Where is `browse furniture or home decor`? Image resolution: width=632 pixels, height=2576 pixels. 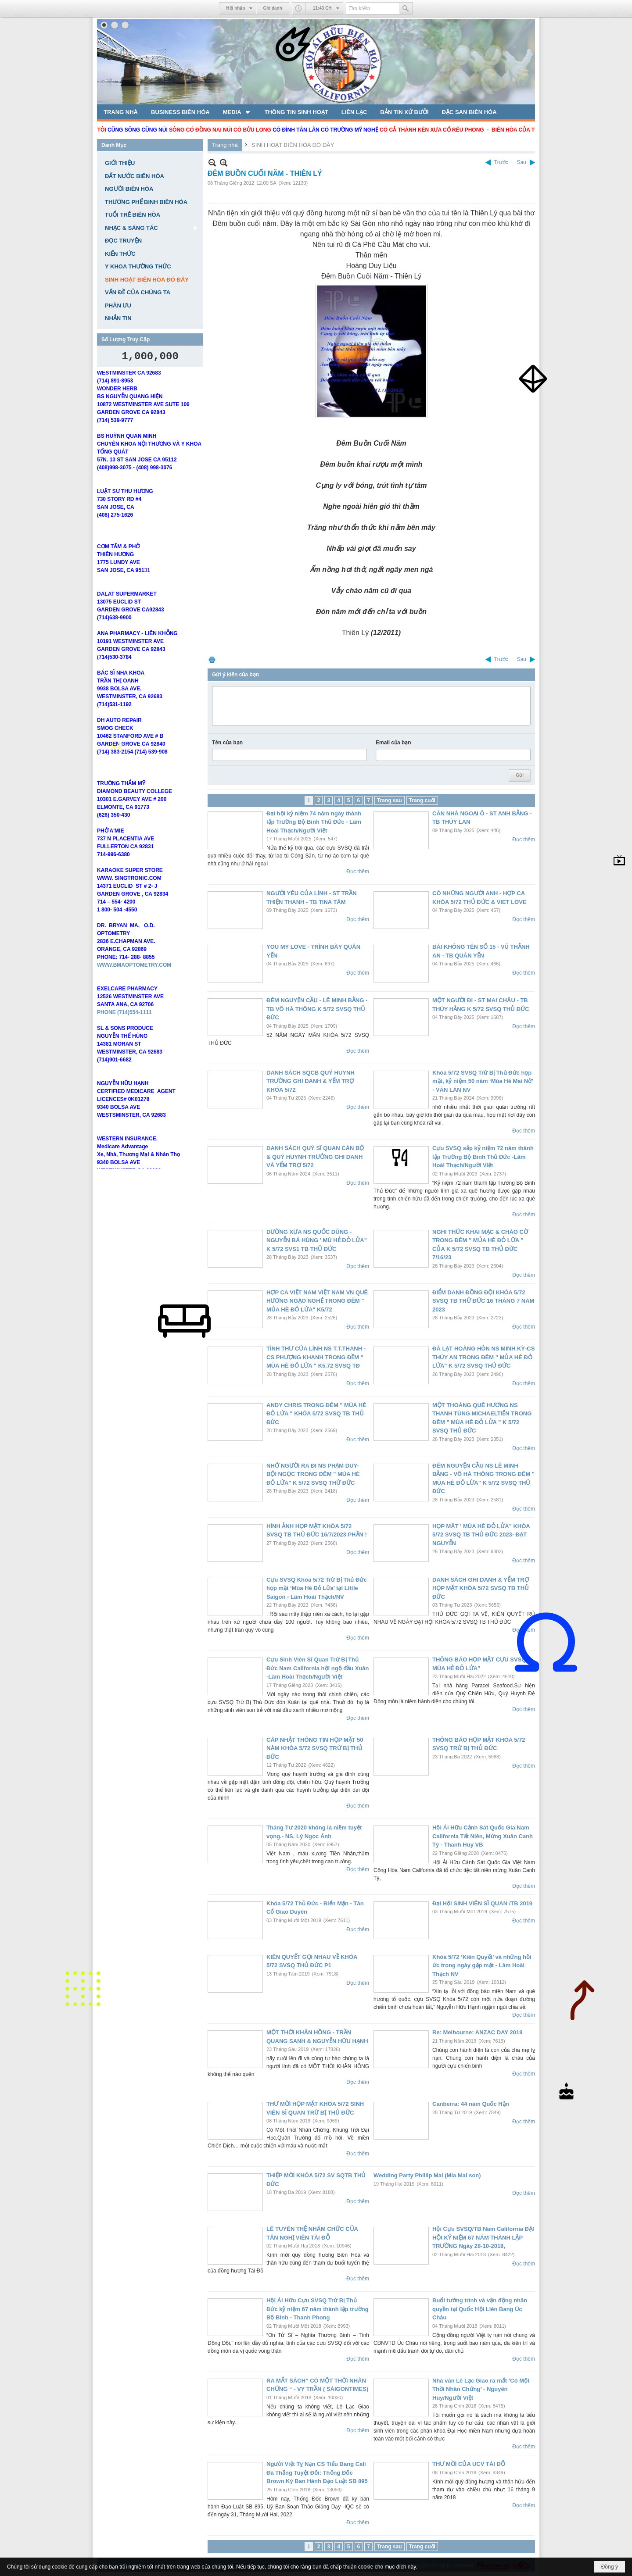
browse furniture or home decor is located at coordinates (184, 1320).